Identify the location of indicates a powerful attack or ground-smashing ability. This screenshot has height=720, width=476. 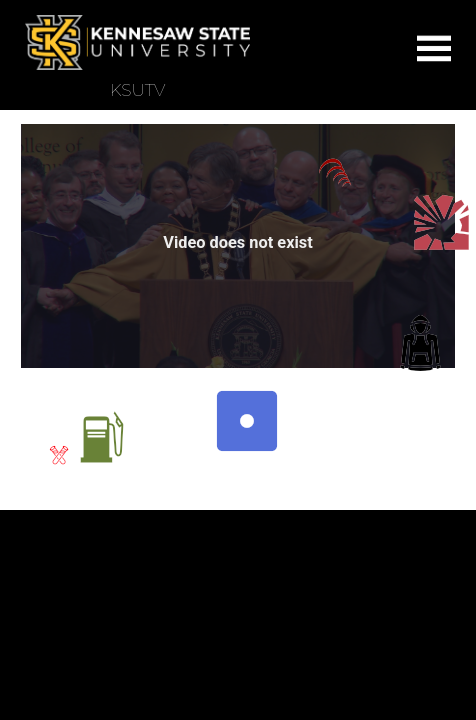
(441, 222).